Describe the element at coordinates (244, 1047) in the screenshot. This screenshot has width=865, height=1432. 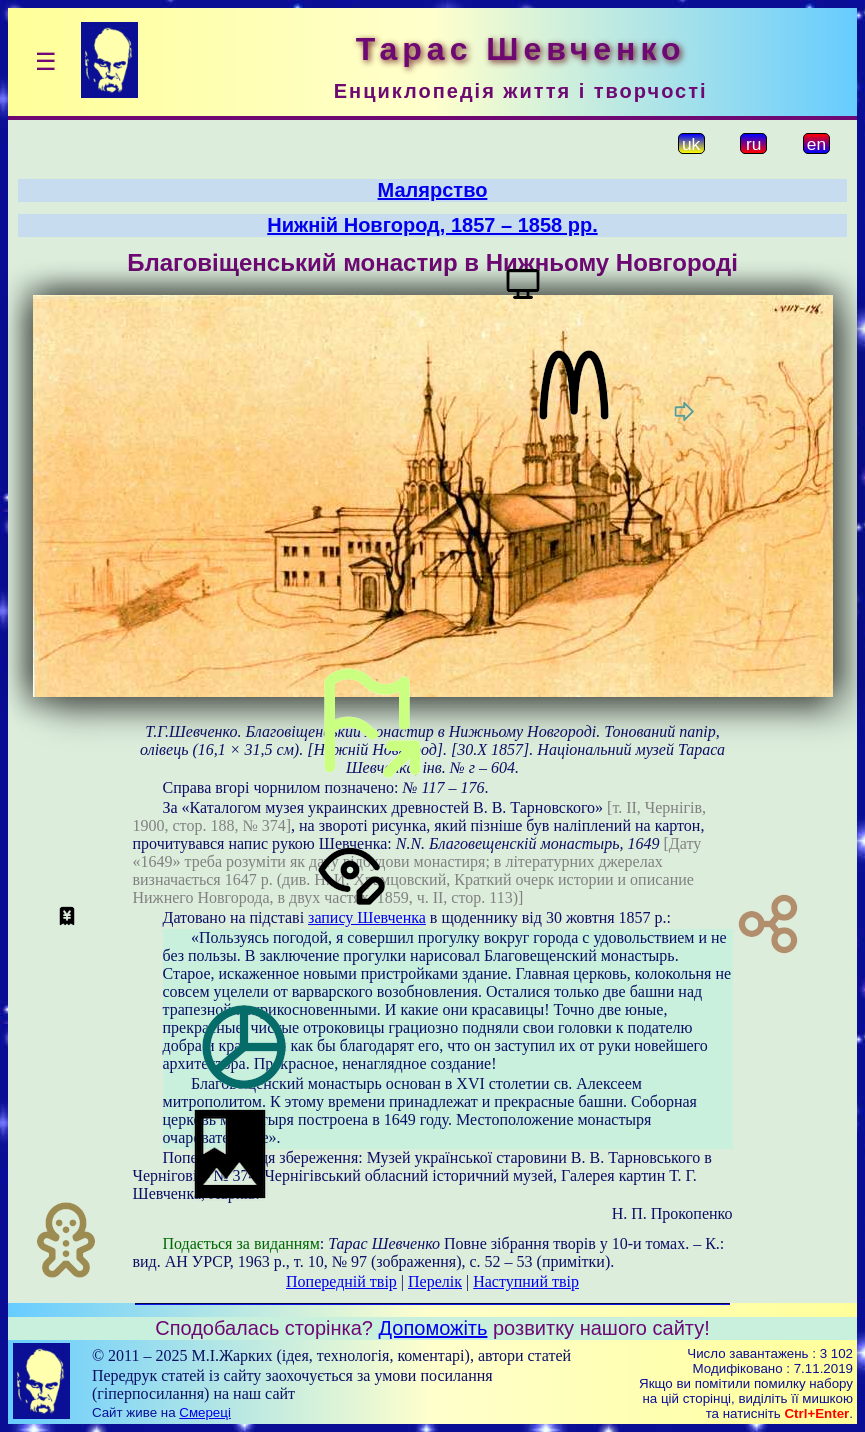
I see `view pie chart analytics` at that location.